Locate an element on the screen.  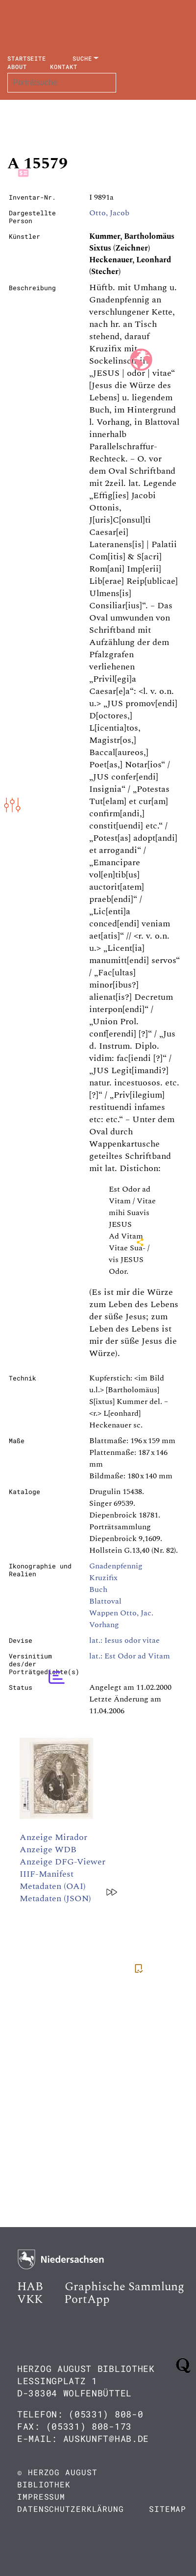
tablet device successfully connected is located at coordinates (138, 1968).